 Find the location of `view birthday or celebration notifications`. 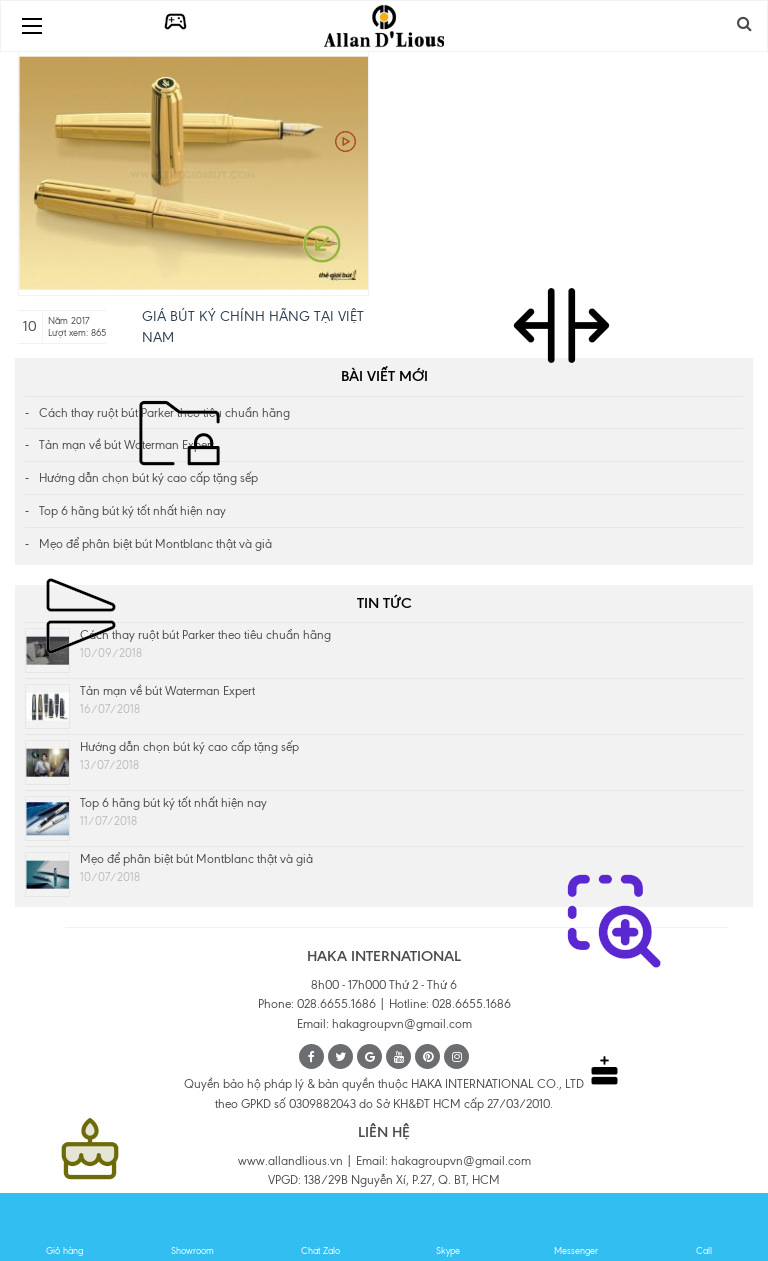

view birthday or celebration notifications is located at coordinates (90, 1153).